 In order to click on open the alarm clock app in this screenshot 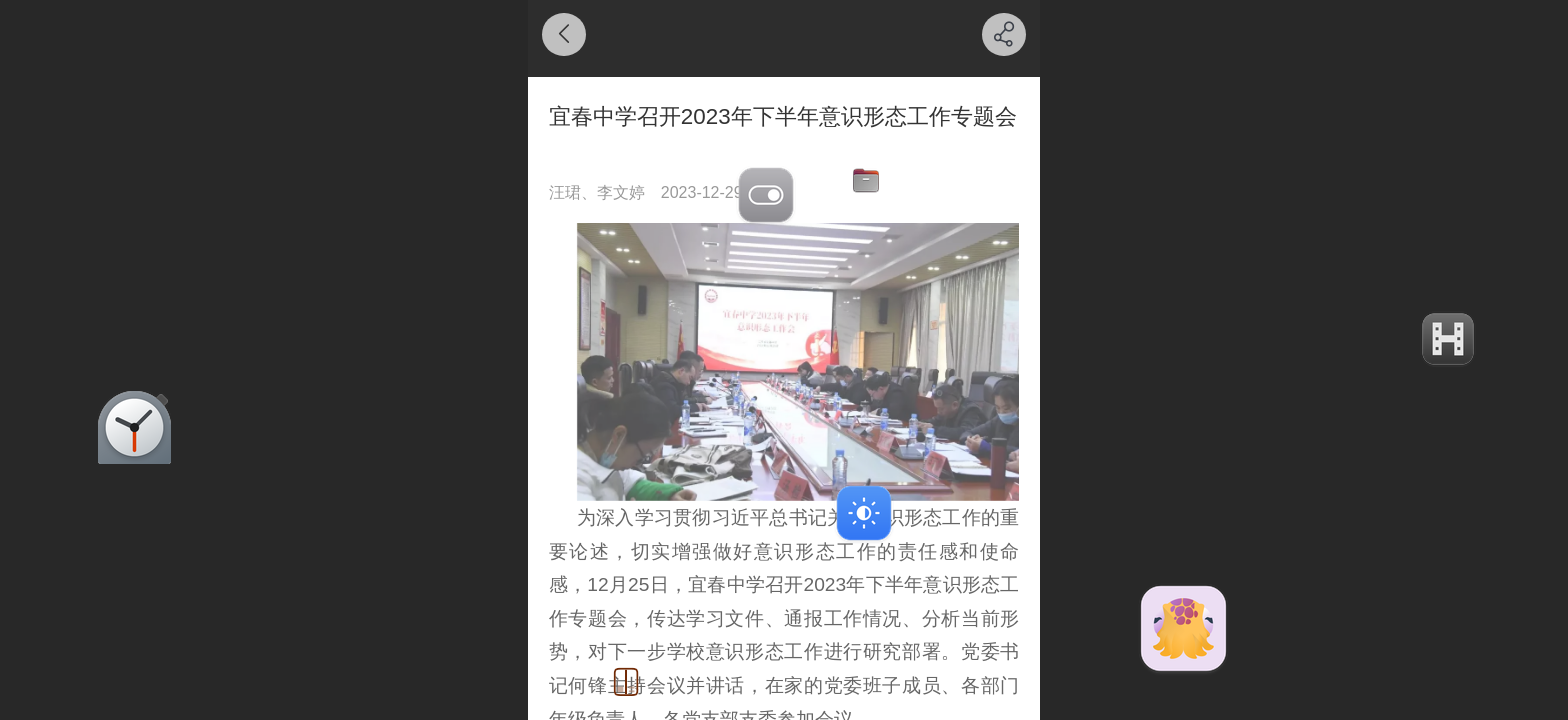, I will do `click(134, 427)`.